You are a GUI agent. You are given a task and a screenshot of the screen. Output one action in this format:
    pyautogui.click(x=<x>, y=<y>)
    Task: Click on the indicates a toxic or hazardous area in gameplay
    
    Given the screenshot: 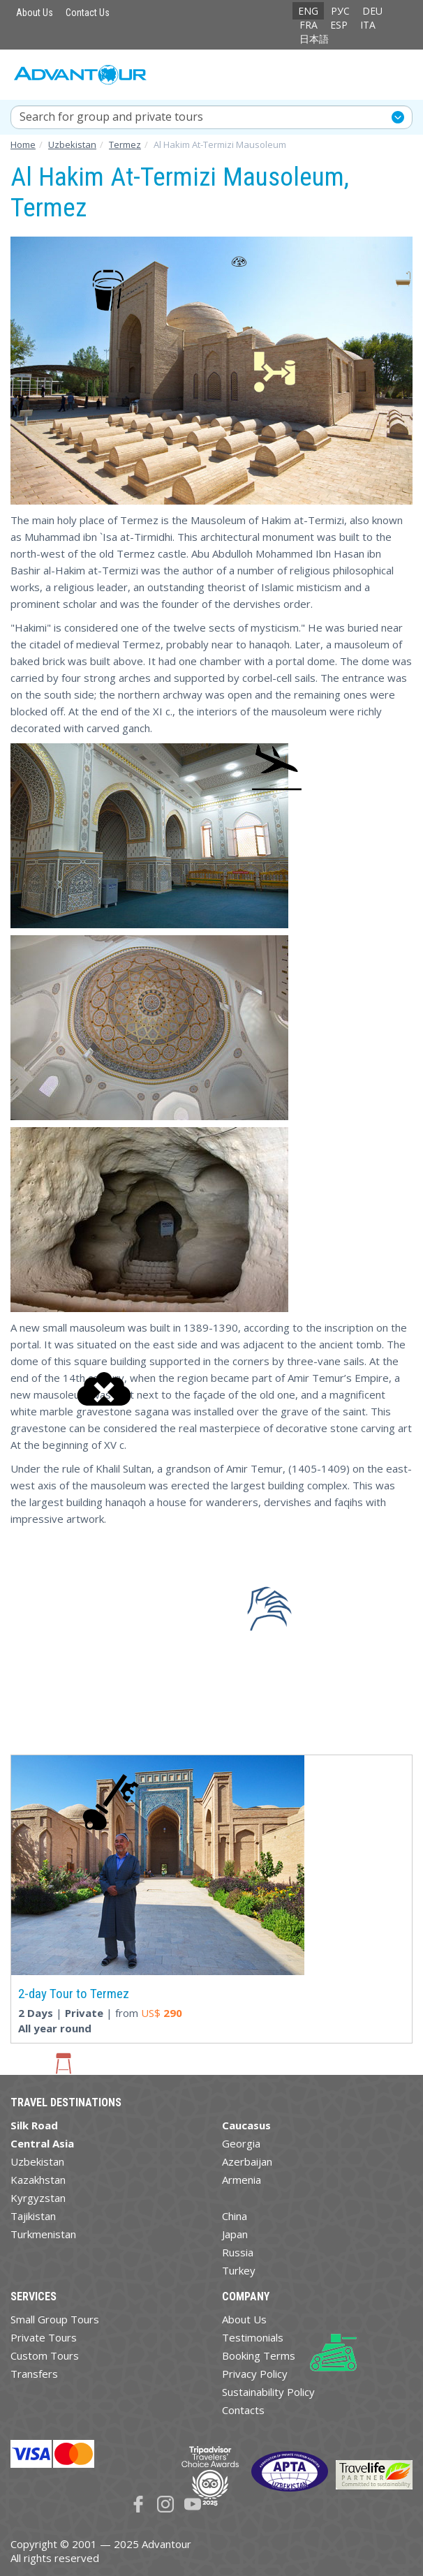 What is the action you would take?
    pyautogui.click(x=104, y=1389)
    